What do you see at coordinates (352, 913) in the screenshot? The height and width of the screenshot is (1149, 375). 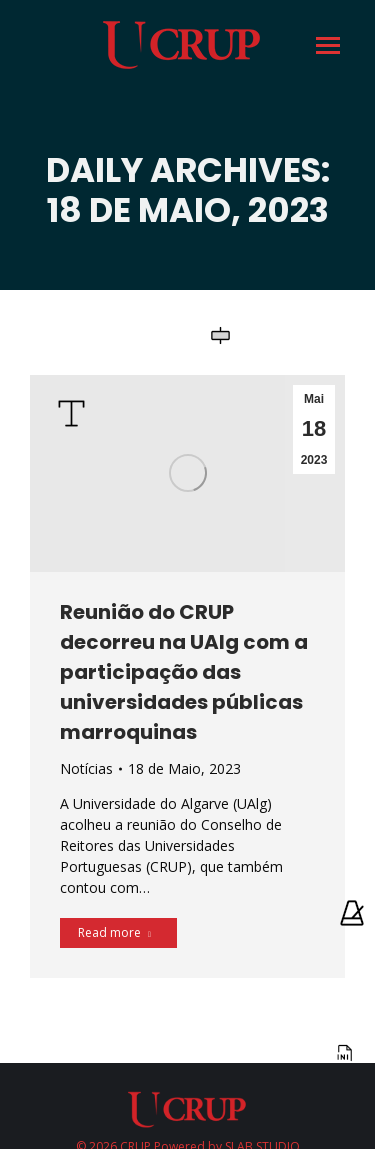 I see `adjust tempo or timing settings` at bounding box center [352, 913].